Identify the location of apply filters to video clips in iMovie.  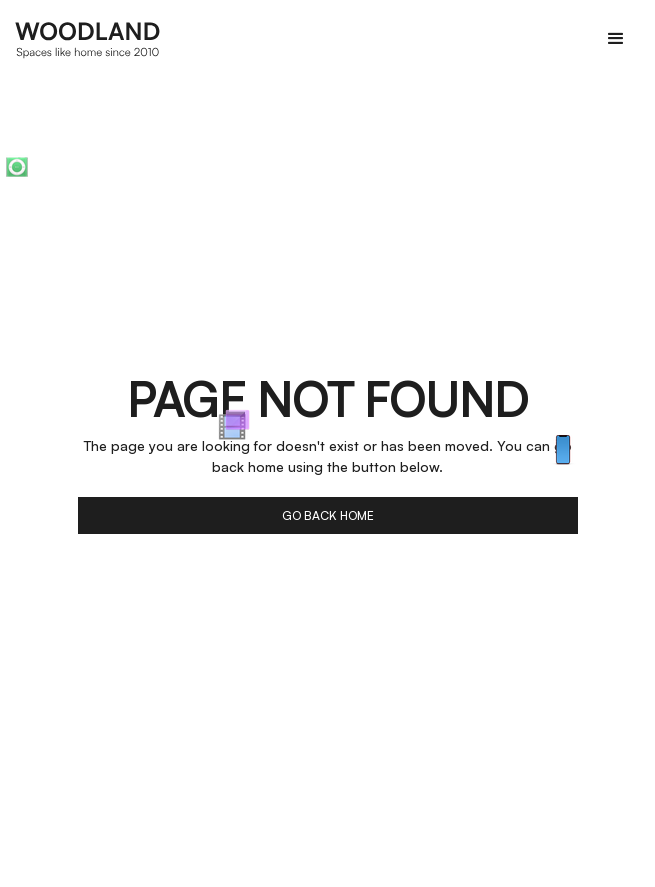
(234, 425).